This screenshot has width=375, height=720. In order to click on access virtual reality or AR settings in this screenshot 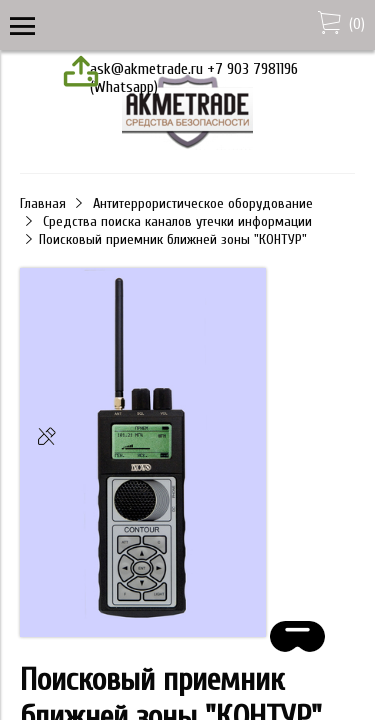, I will do `click(297, 636)`.